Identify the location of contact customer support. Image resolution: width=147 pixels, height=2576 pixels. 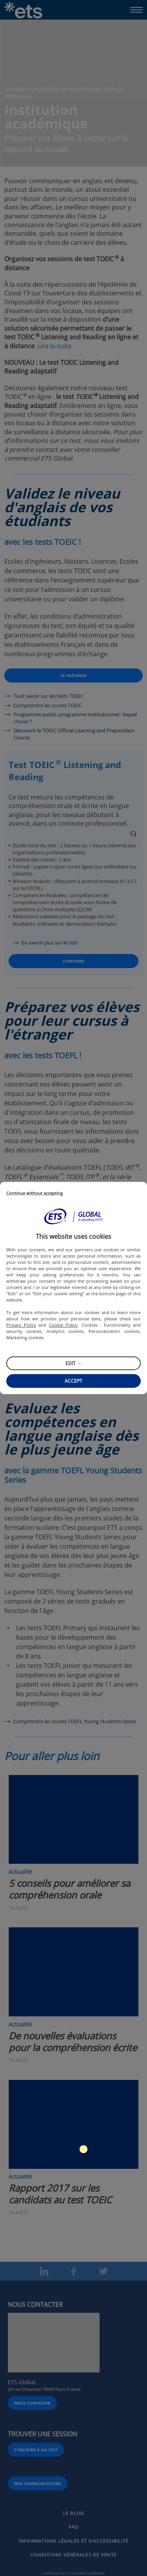
(133, 834).